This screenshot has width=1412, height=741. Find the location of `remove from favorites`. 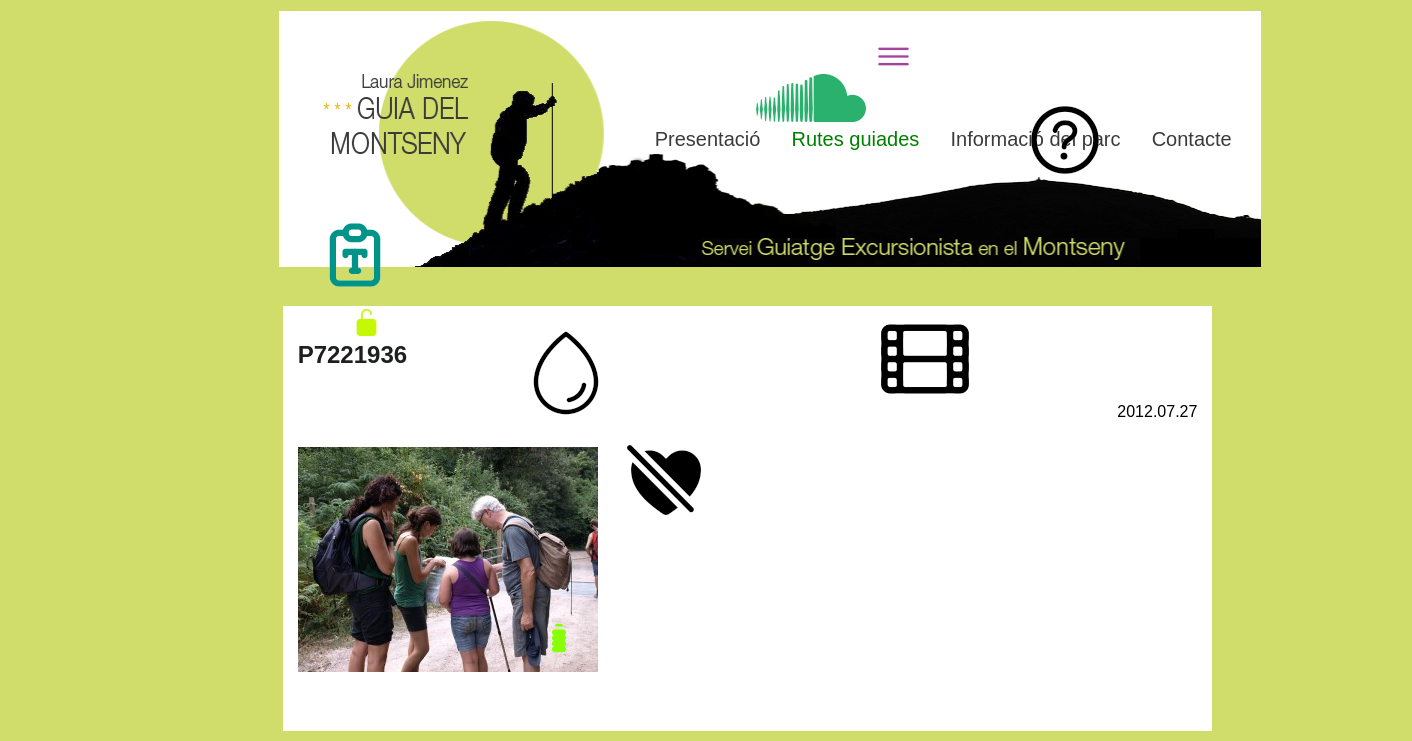

remove from favorites is located at coordinates (664, 480).